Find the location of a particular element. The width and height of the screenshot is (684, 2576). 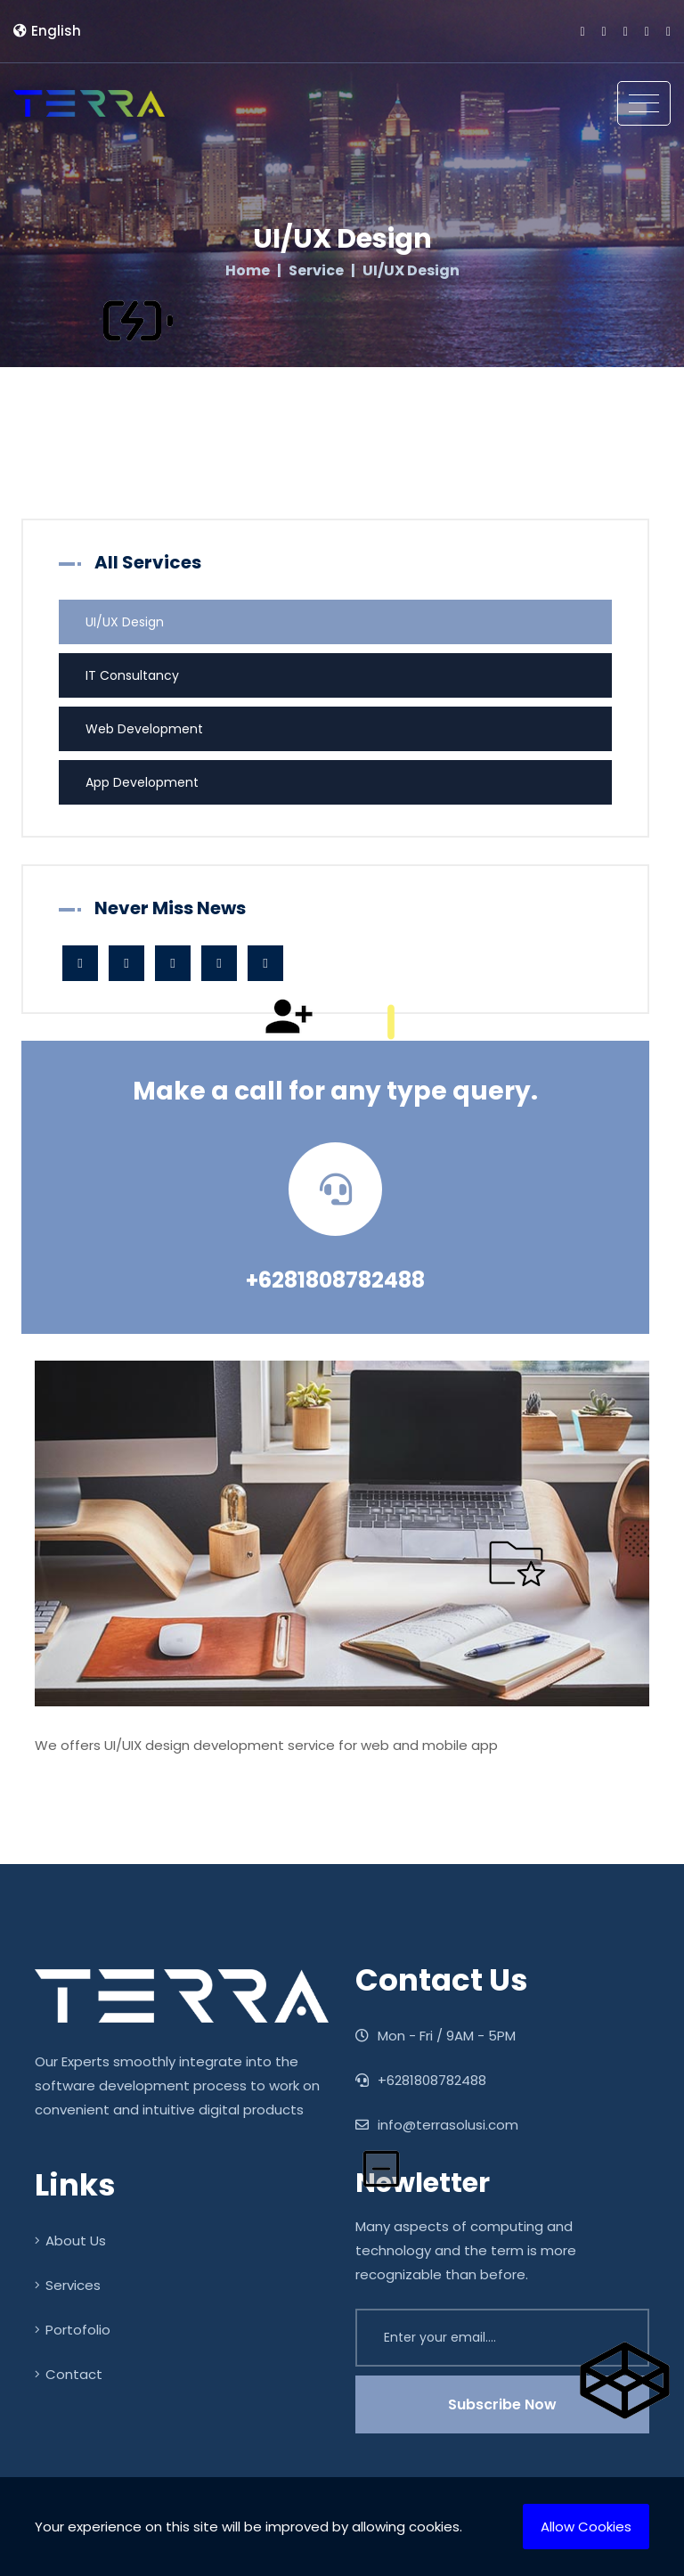

indicates information or help is available is located at coordinates (391, 1022).